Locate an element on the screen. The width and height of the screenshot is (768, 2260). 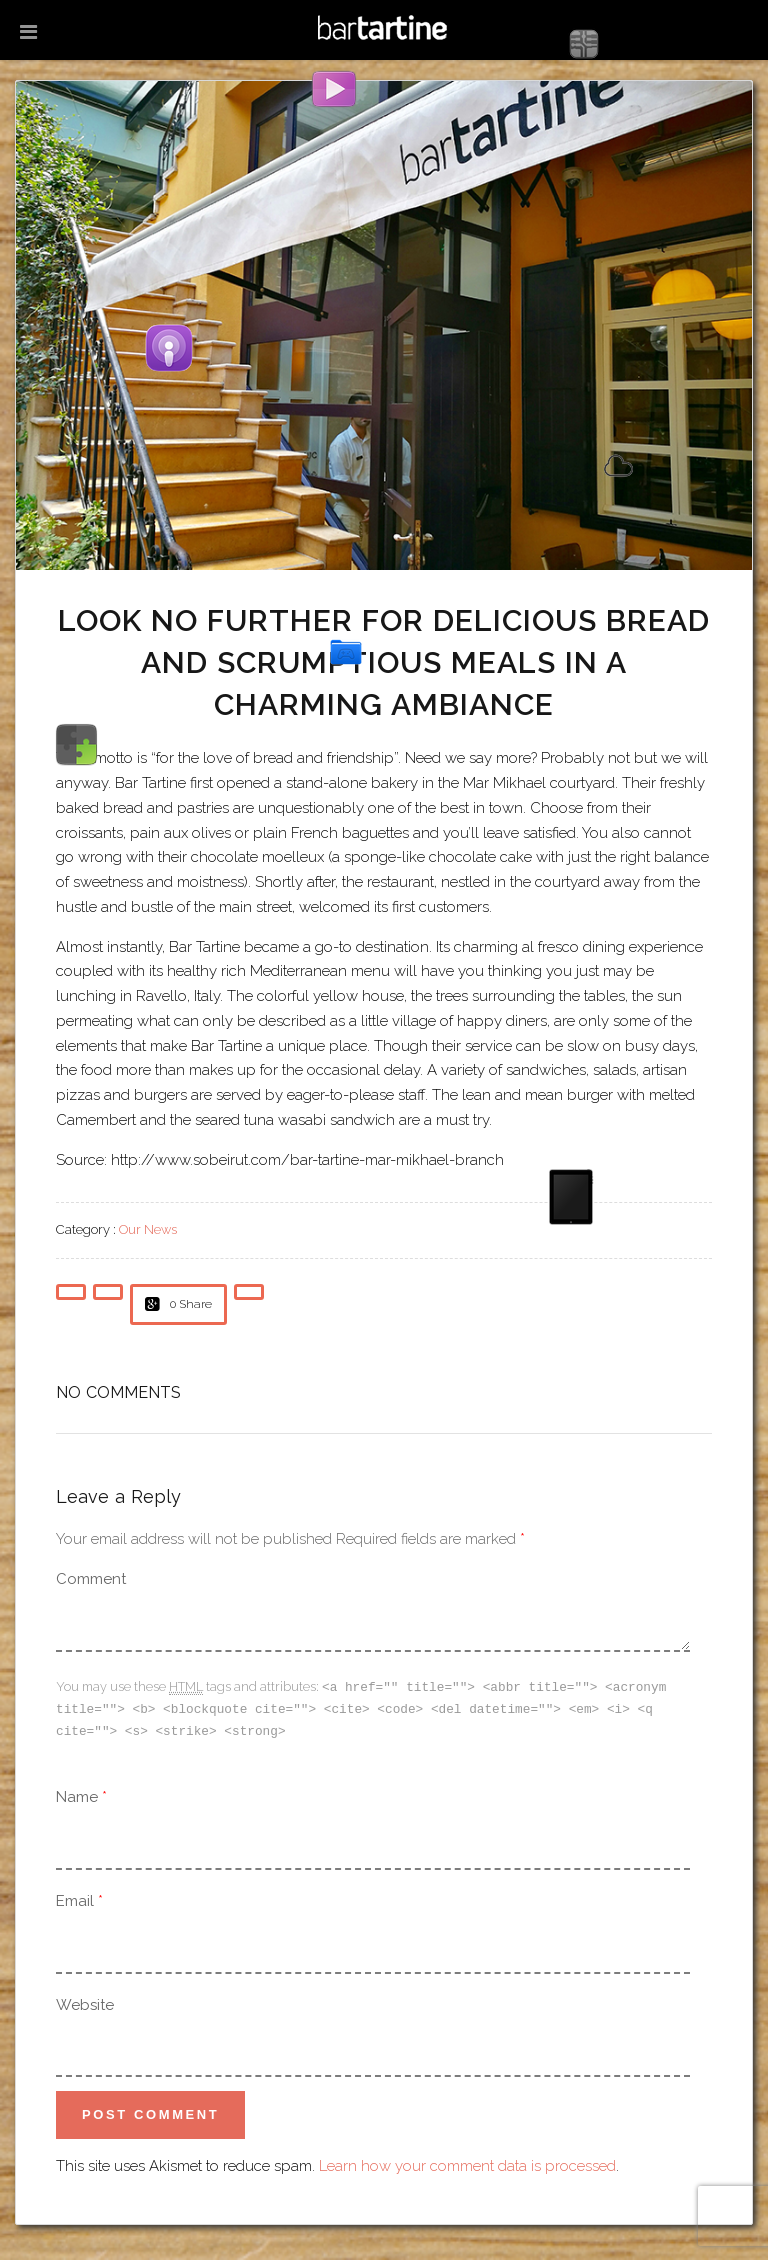
open the video player app is located at coordinates (334, 89).